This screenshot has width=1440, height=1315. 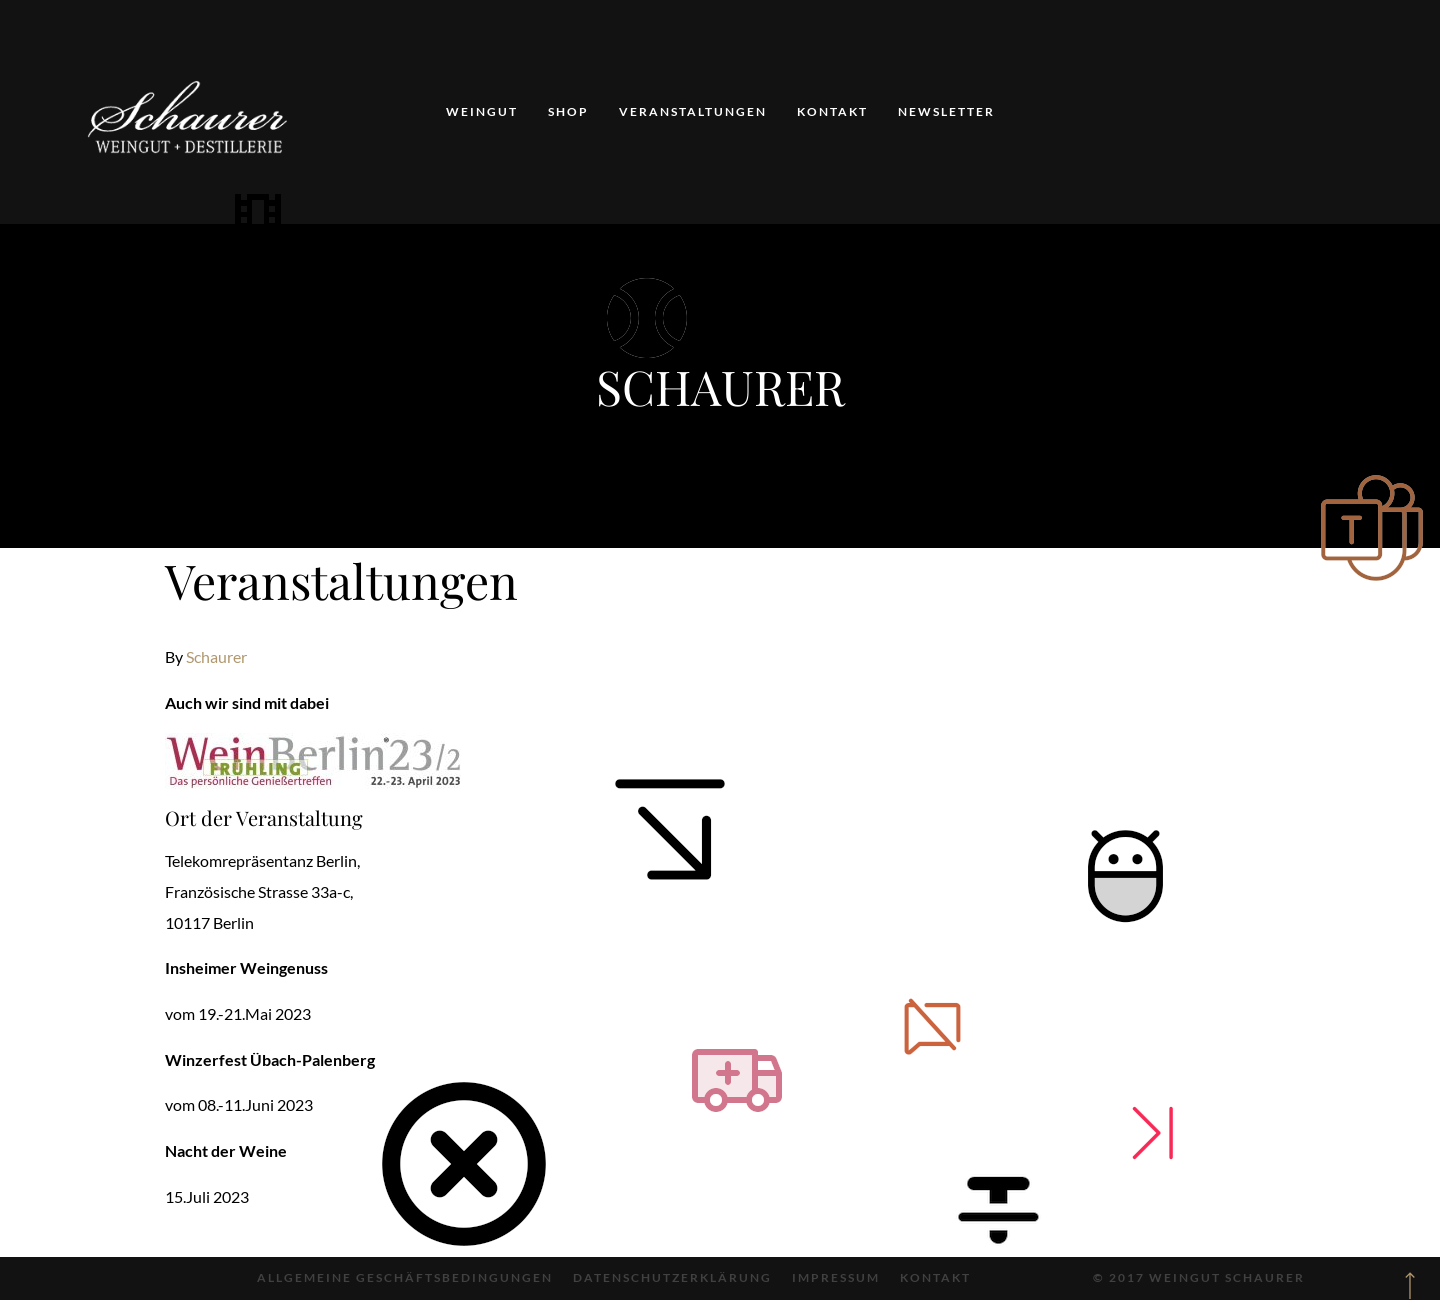 I want to click on apply strikethrough formatting to selected text, so click(x=998, y=1212).